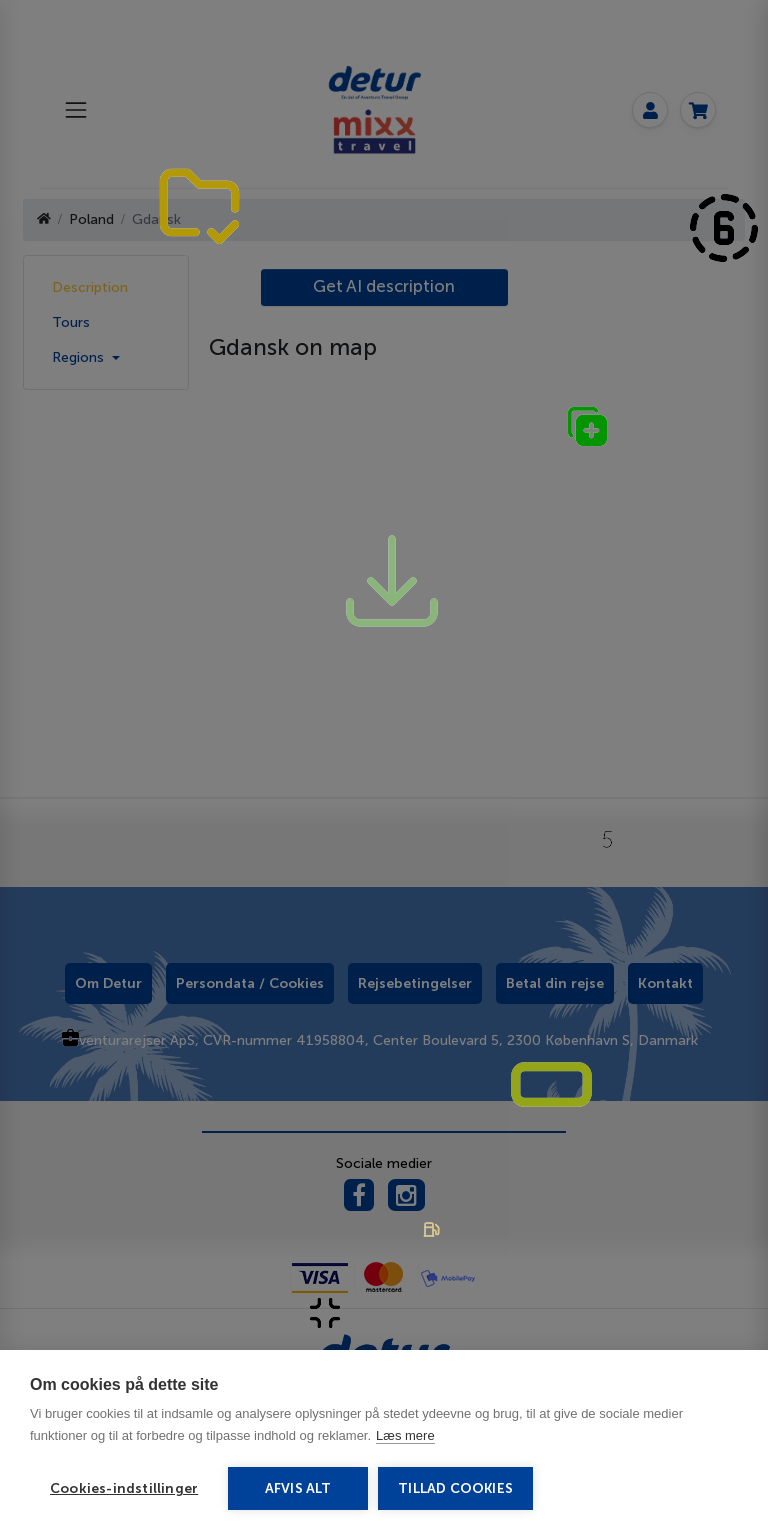 The width and height of the screenshot is (768, 1535). I want to click on download a file or document, so click(392, 581).